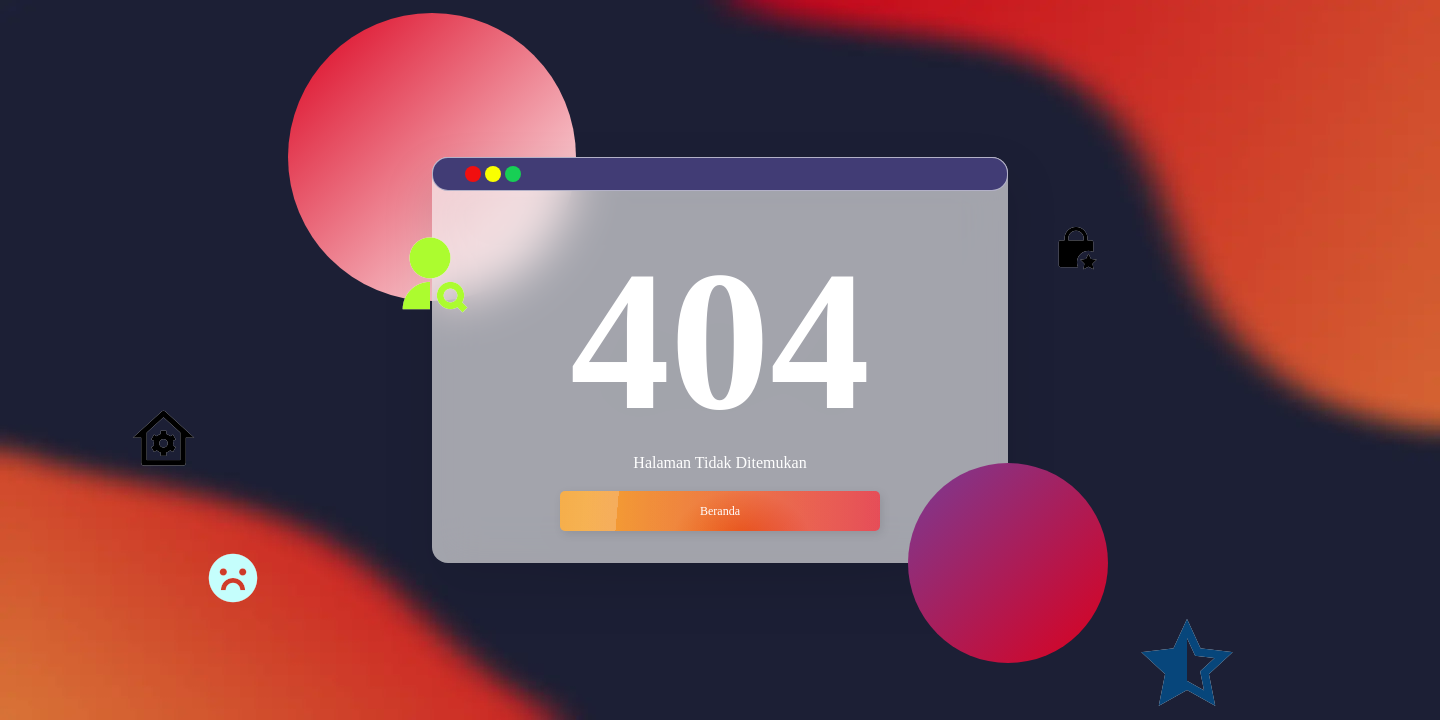 The width and height of the screenshot is (1440, 720). I want to click on indicates a partial rating or half-star score, so click(1187, 665).